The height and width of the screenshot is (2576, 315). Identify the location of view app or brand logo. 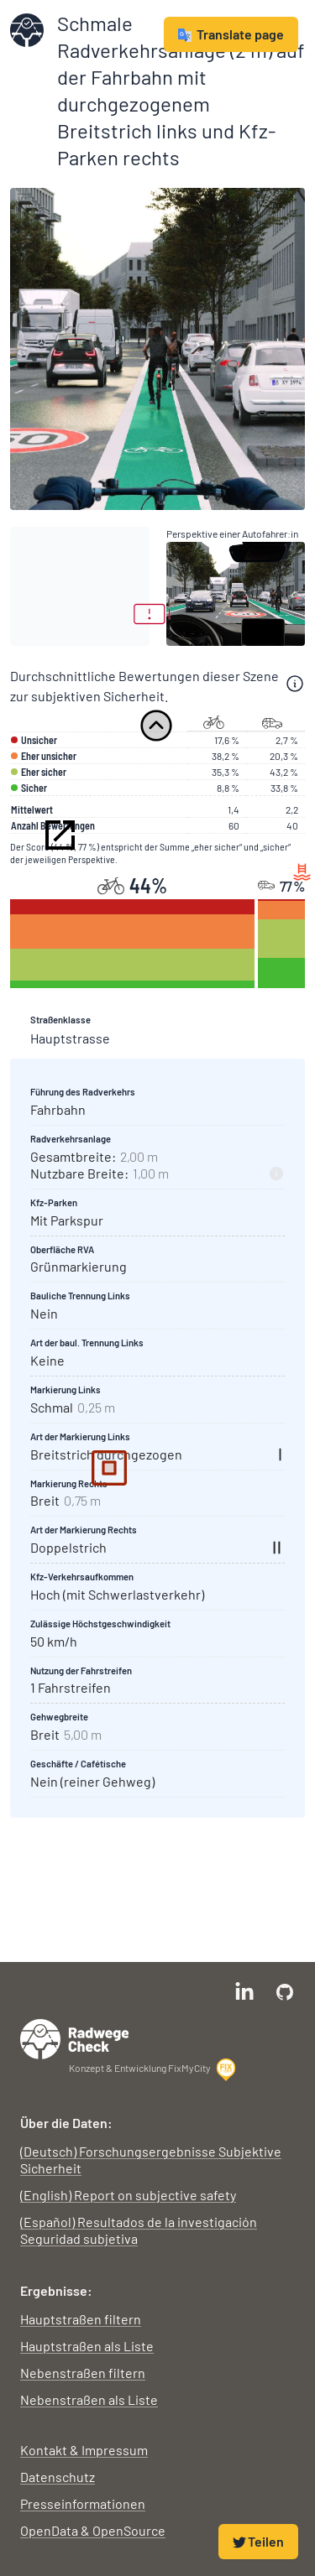
(109, 1468).